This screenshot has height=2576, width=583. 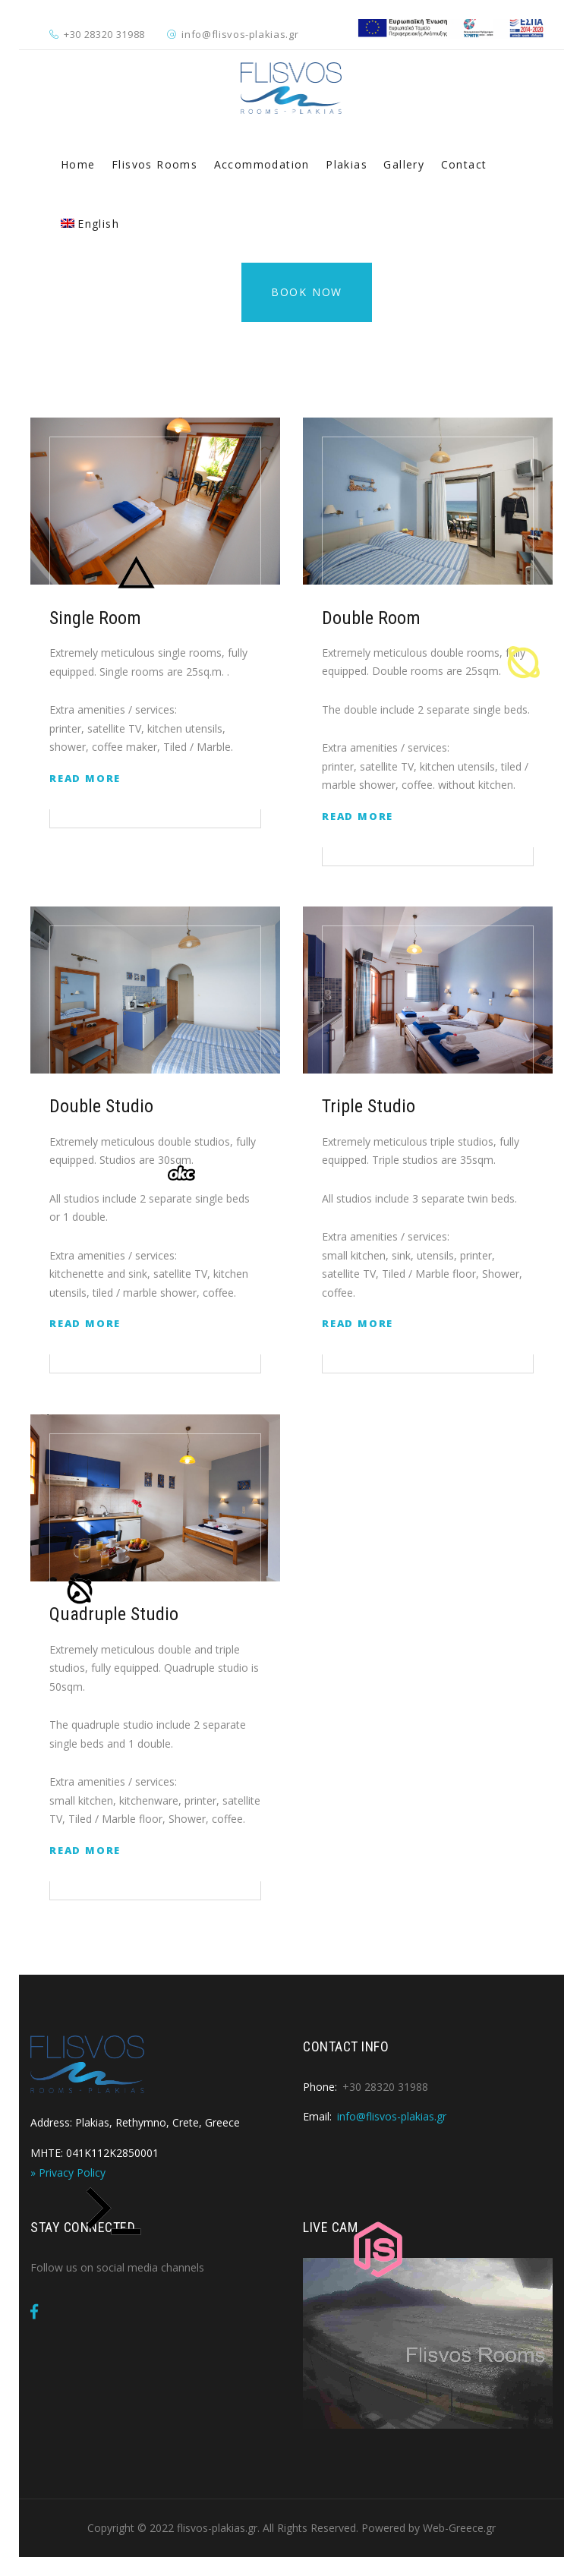 What do you see at coordinates (80, 1591) in the screenshot?
I see `view notifications` at bounding box center [80, 1591].